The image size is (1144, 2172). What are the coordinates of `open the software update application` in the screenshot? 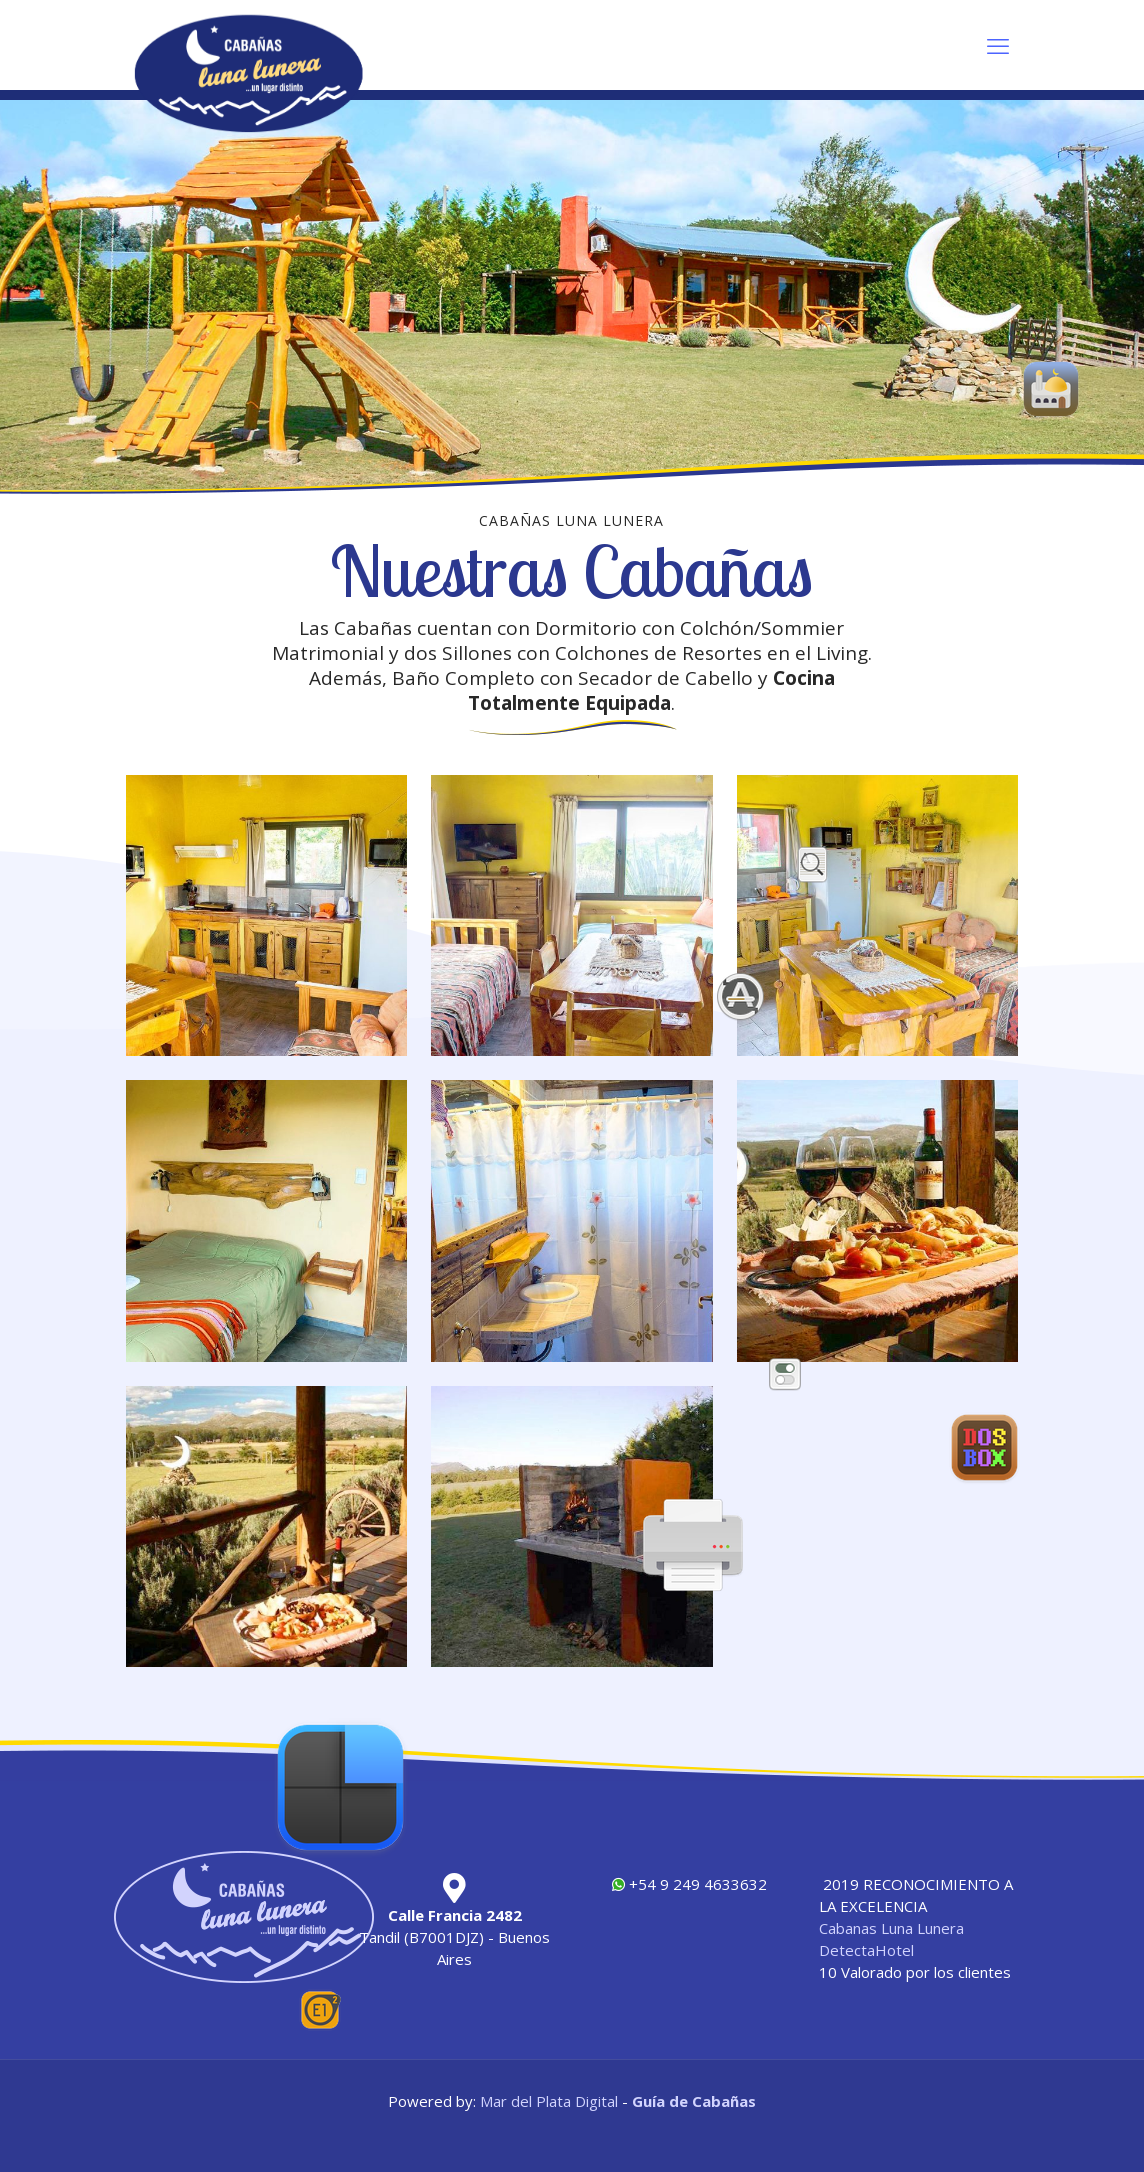 It's located at (740, 996).